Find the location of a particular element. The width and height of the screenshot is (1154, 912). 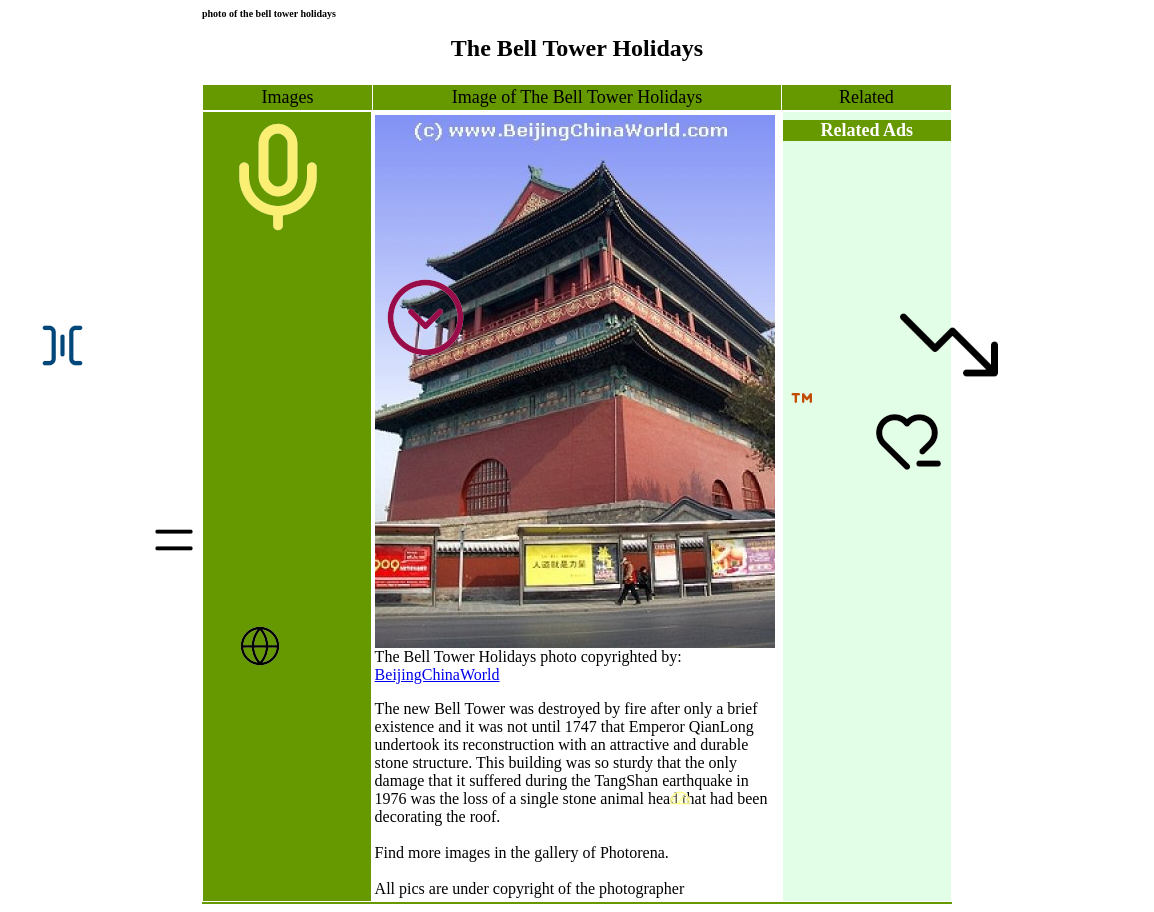

view performance or speed metrics is located at coordinates (680, 799).